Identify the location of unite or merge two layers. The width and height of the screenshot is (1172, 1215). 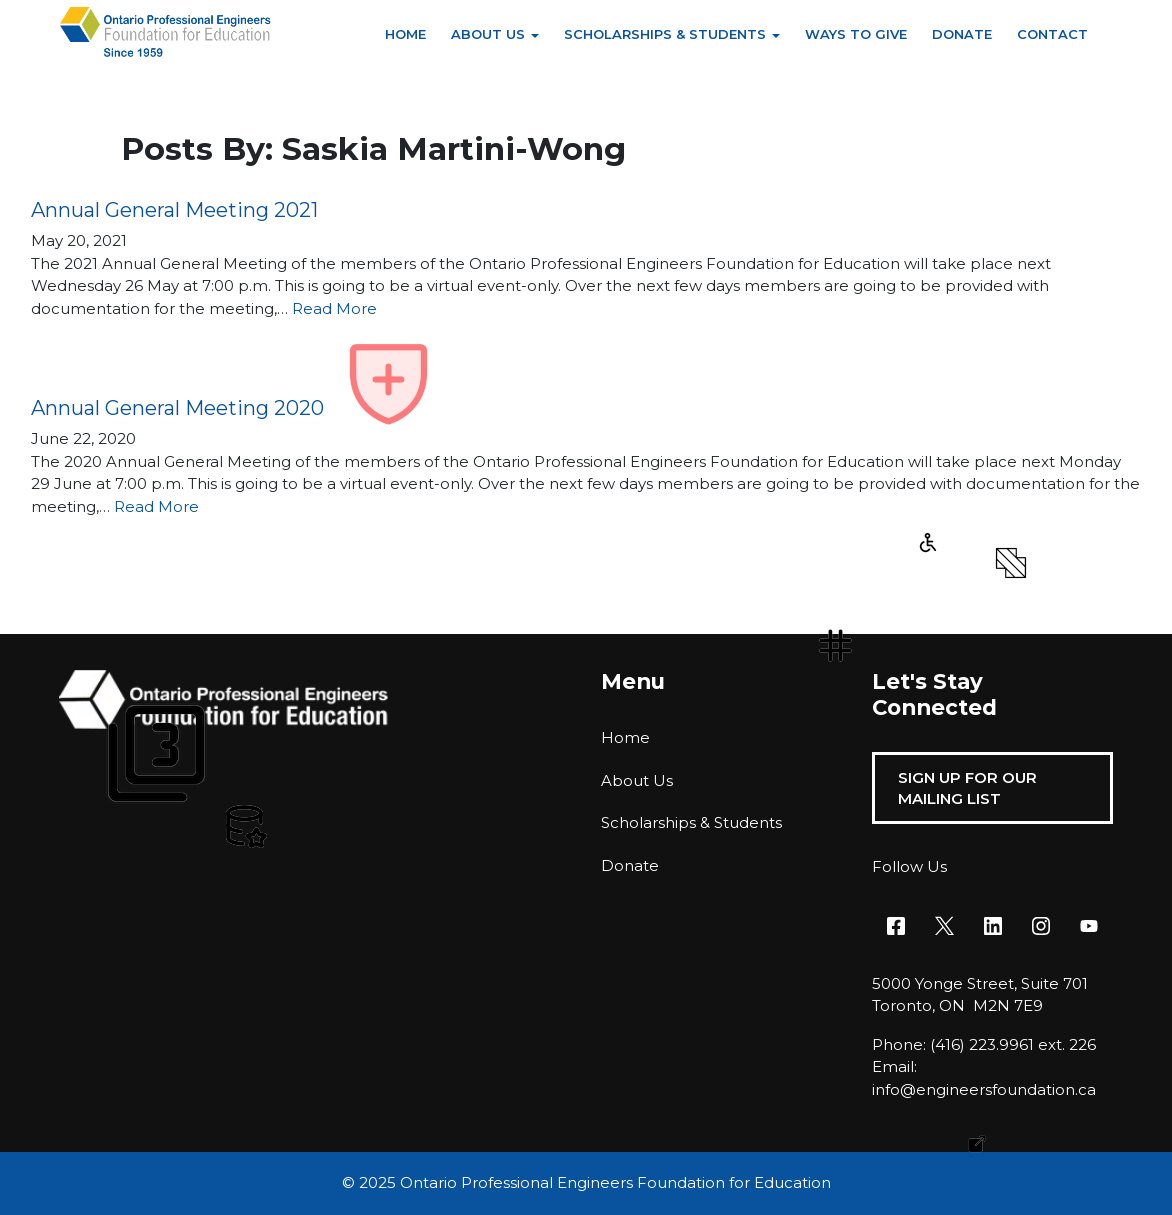
(1011, 563).